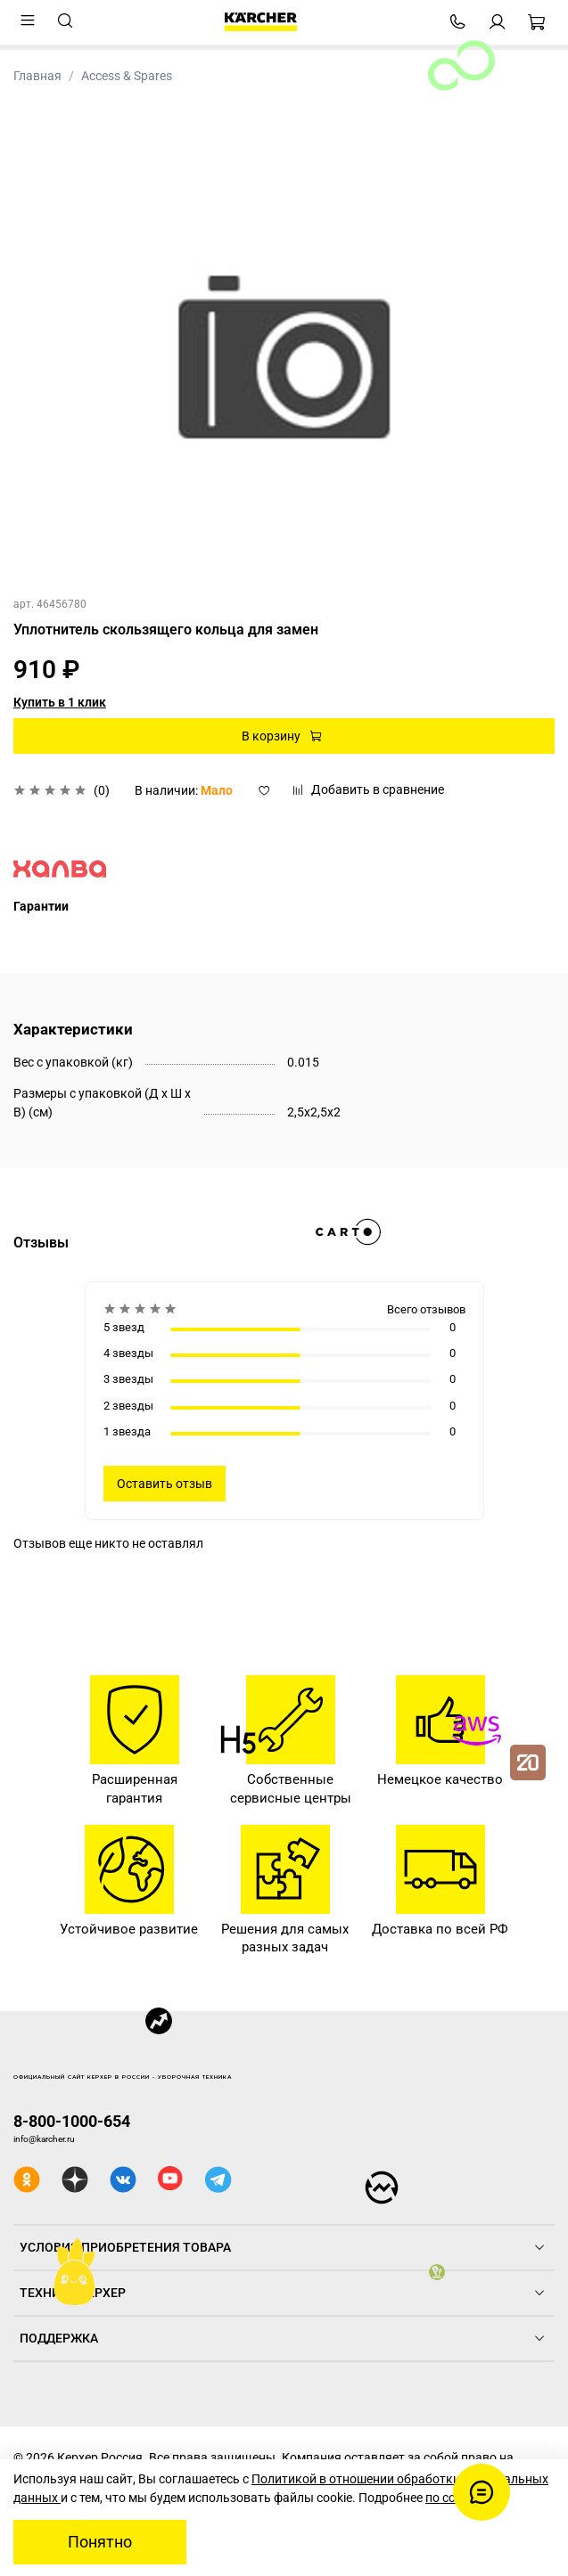 The height and width of the screenshot is (2576, 568). I want to click on open the Twenty CRM app, so click(528, 1762).